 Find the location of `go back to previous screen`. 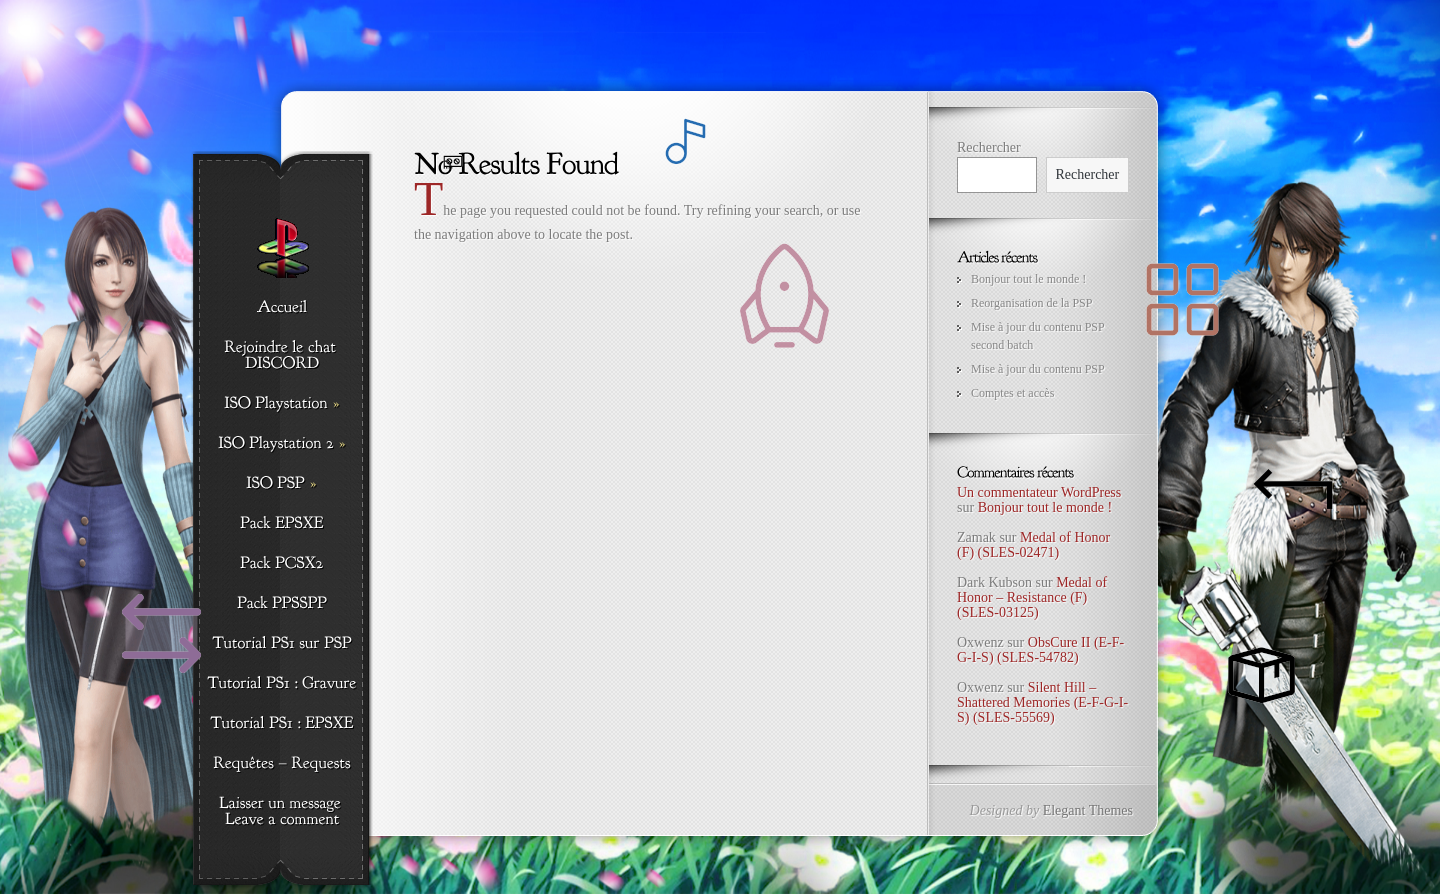

go back to previous screen is located at coordinates (1293, 489).